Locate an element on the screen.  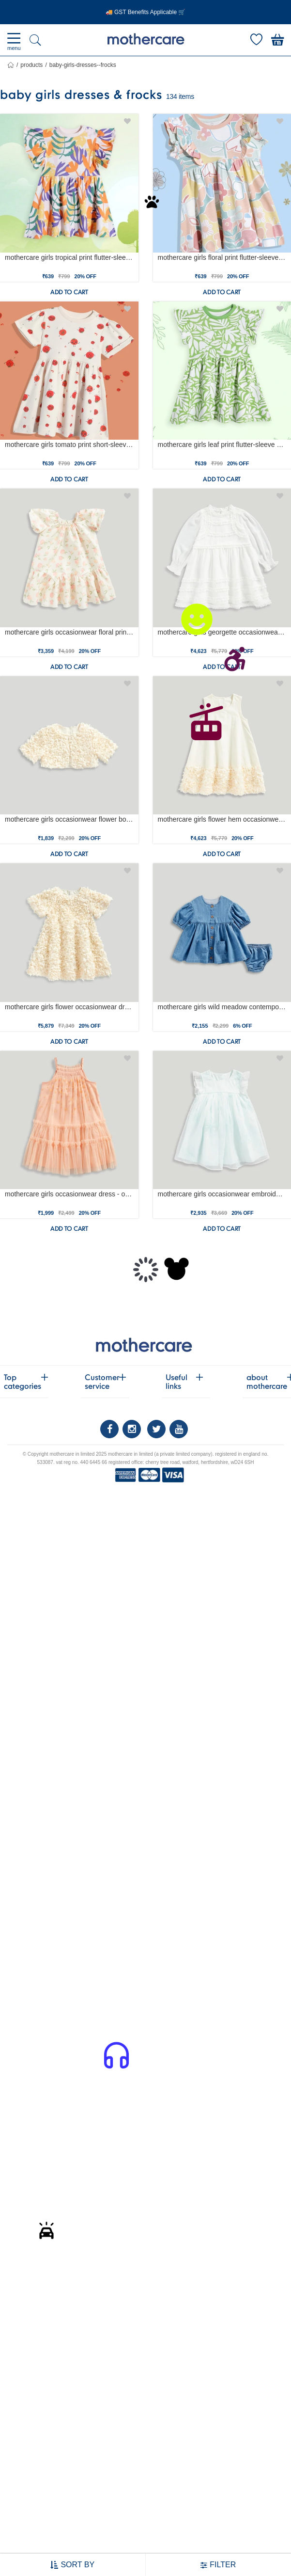
access pet-related features or settings is located at coordinates (152, 202).